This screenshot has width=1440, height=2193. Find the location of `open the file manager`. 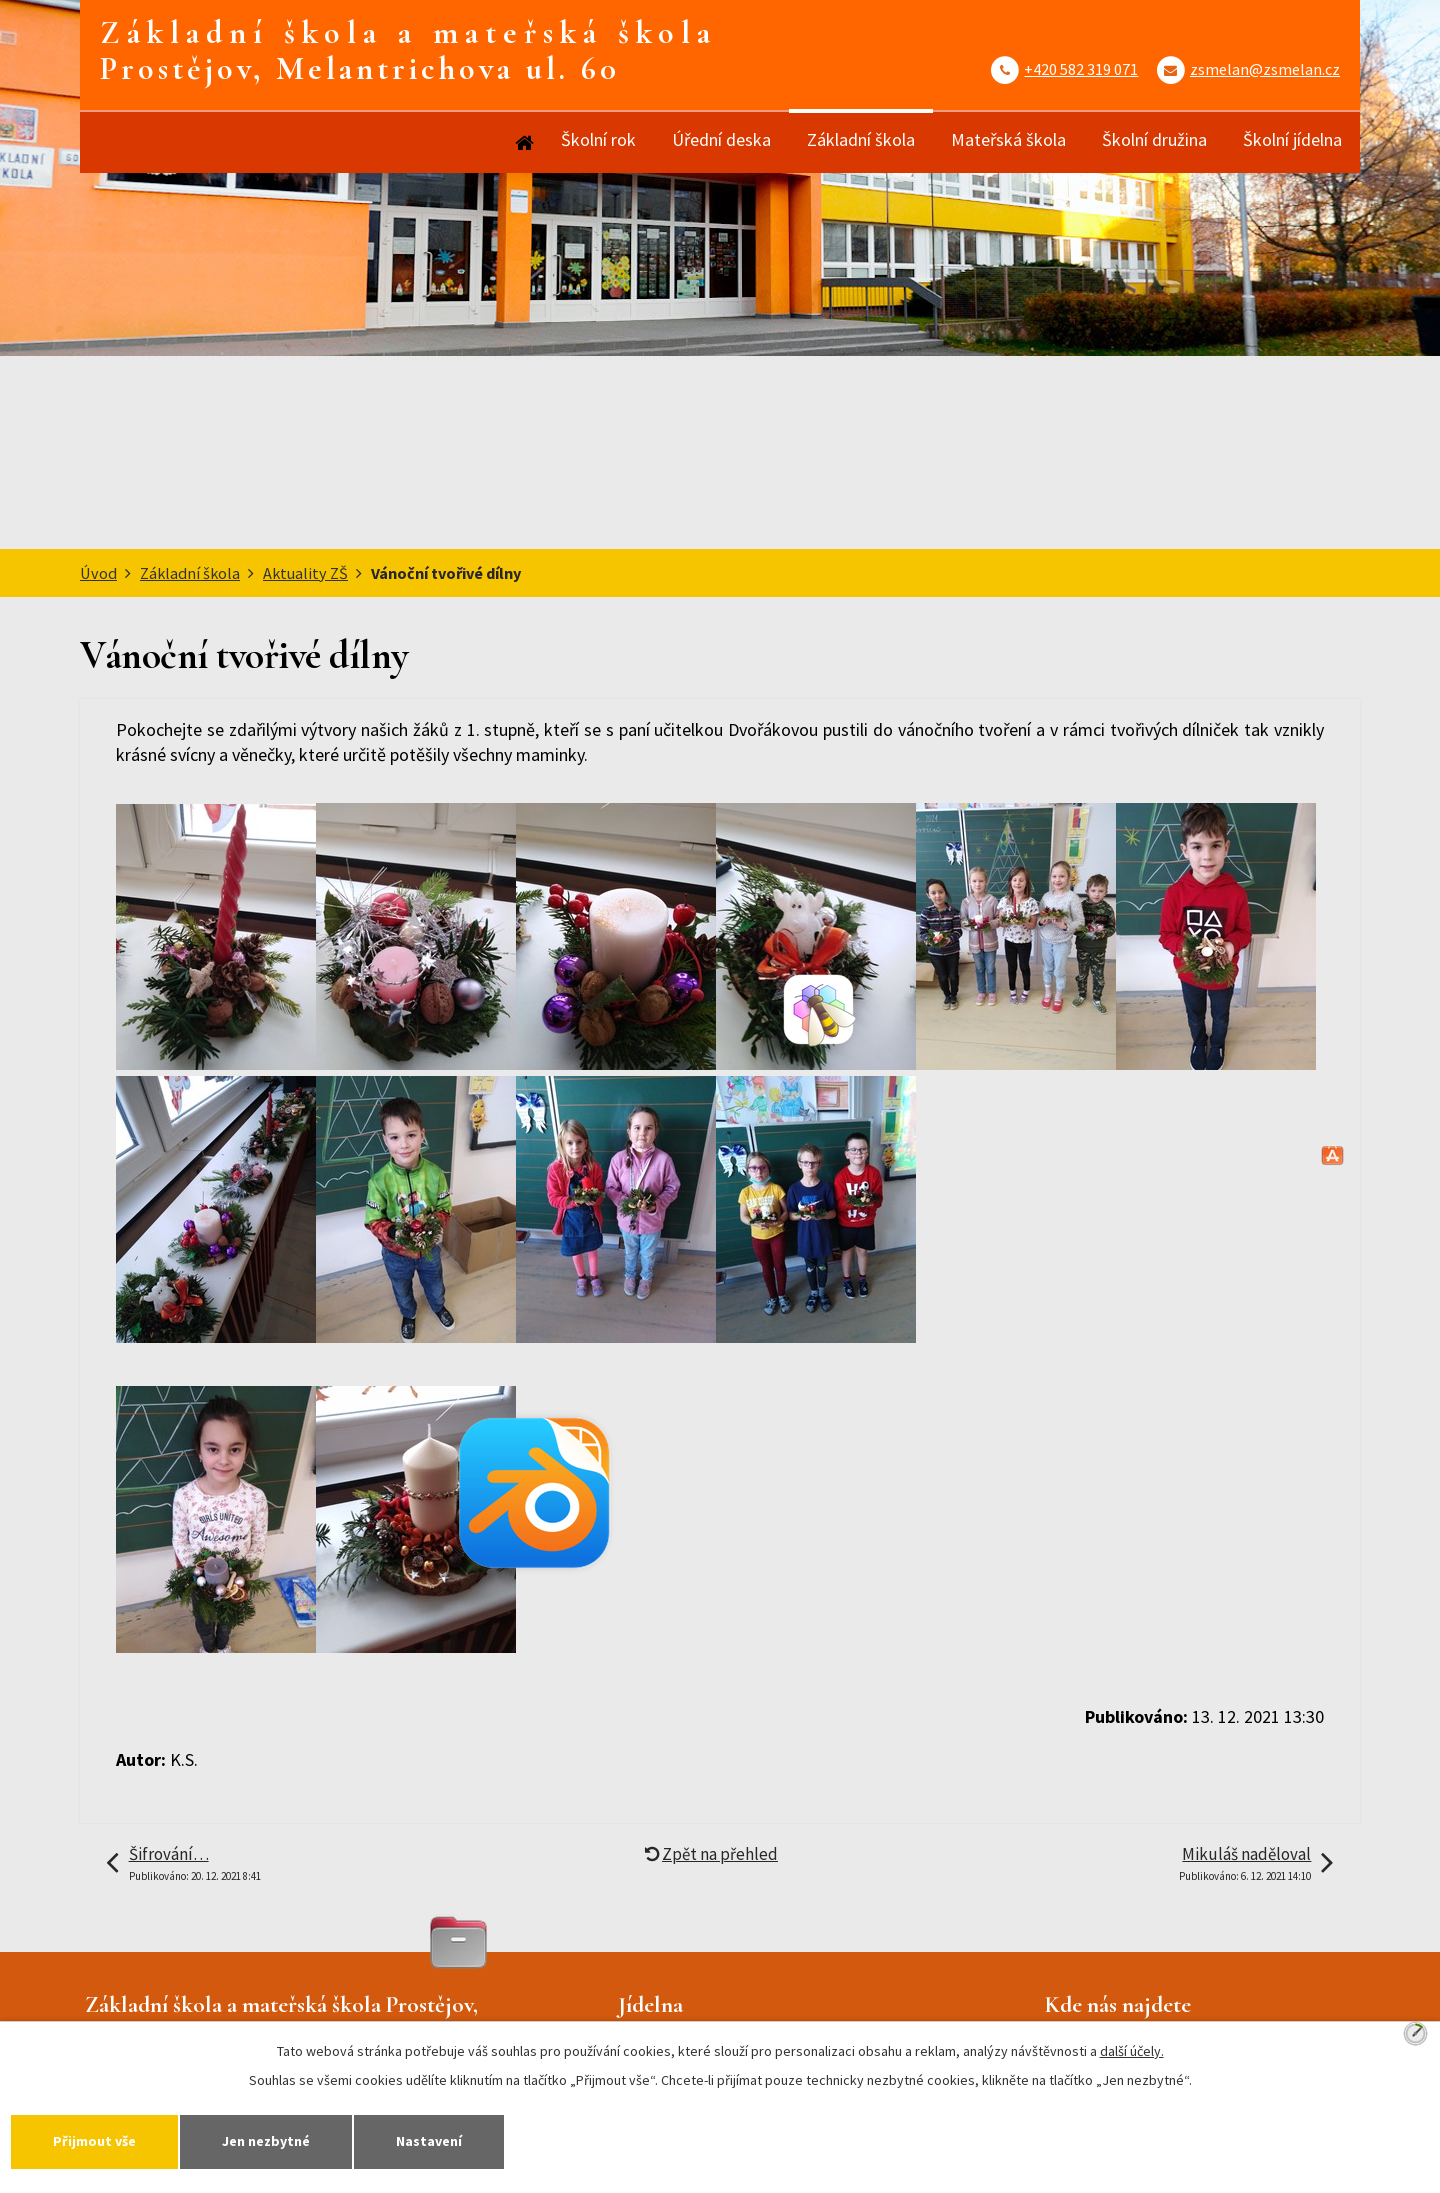

open the file manager is located at coordinates (458, 1942).